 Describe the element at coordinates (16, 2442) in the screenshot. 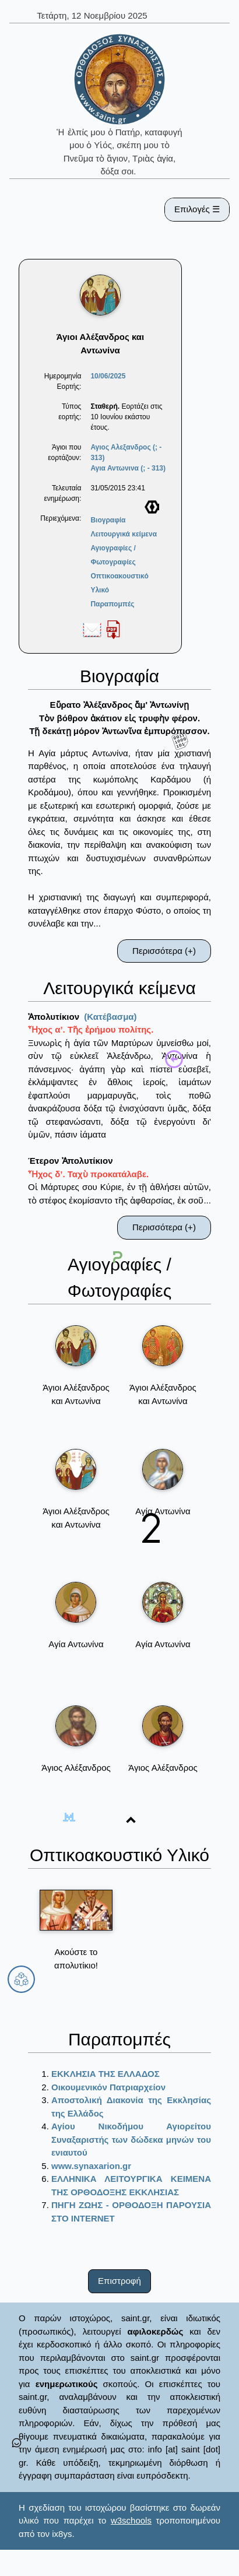

I see `open chat or messaging feature` at that location.